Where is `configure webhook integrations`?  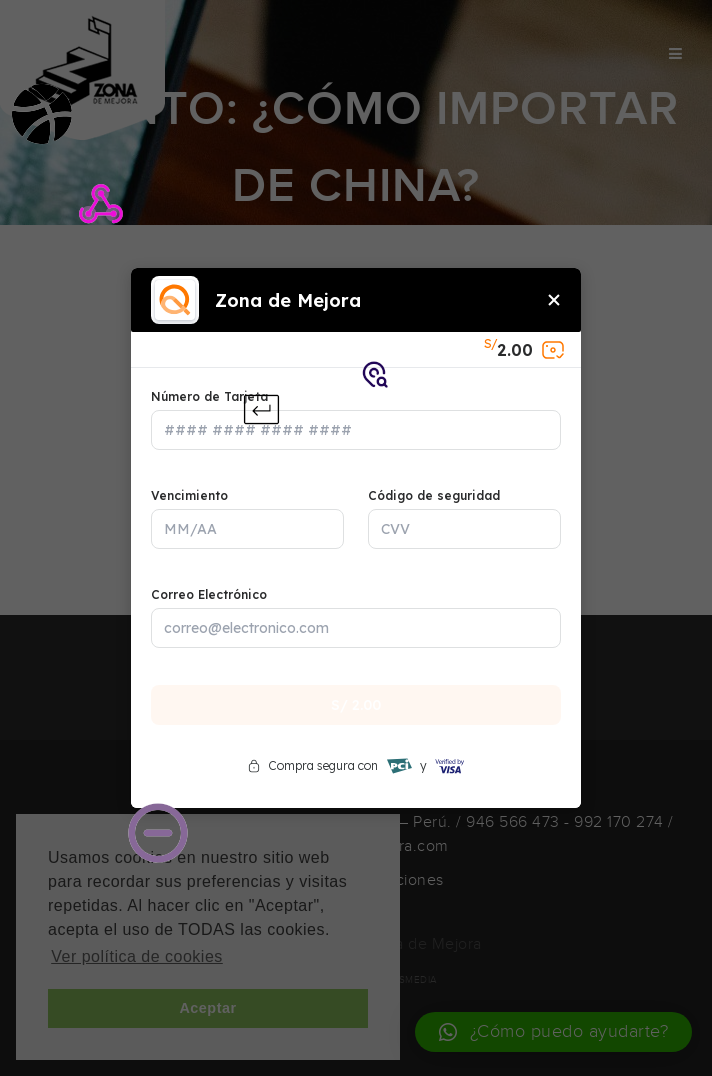
configure webhook integrations is located at coordinates (101, 206).